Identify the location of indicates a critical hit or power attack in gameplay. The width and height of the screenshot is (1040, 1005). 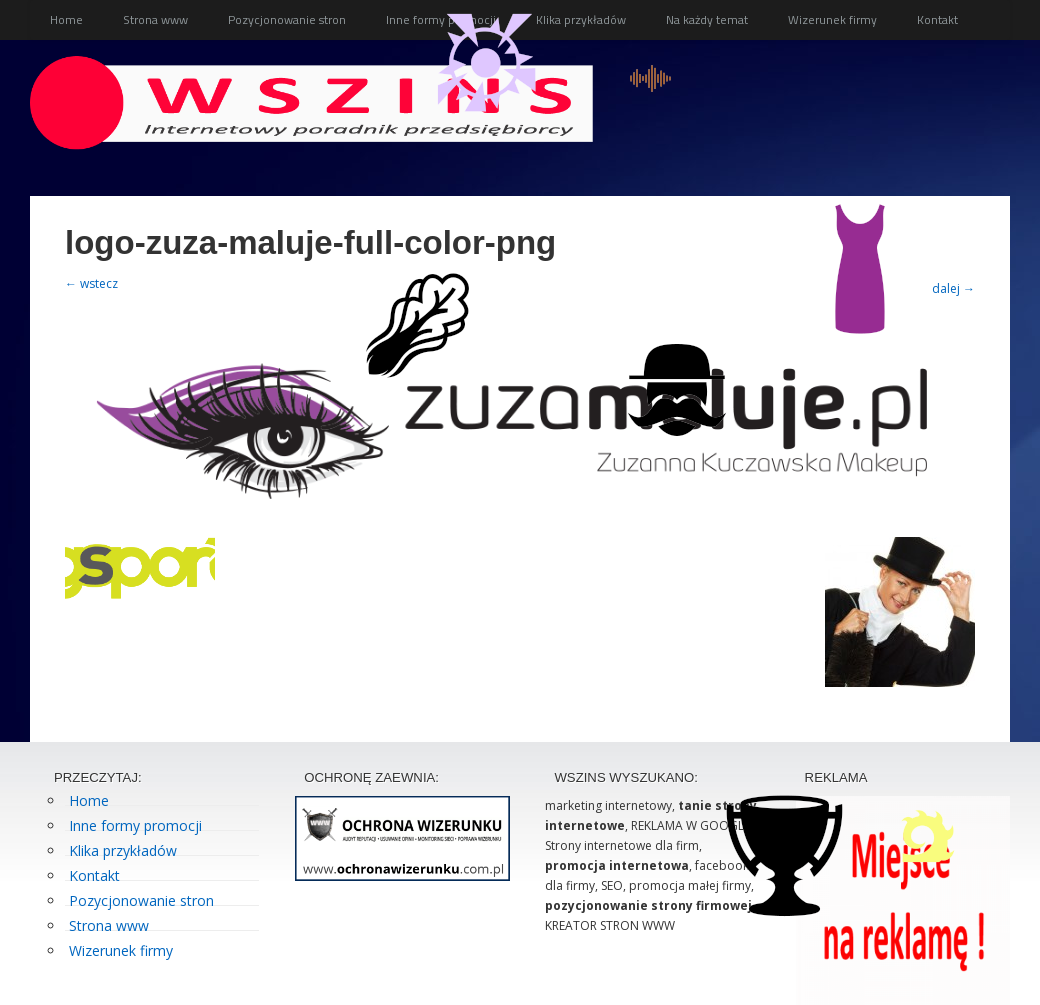
(486, 62).